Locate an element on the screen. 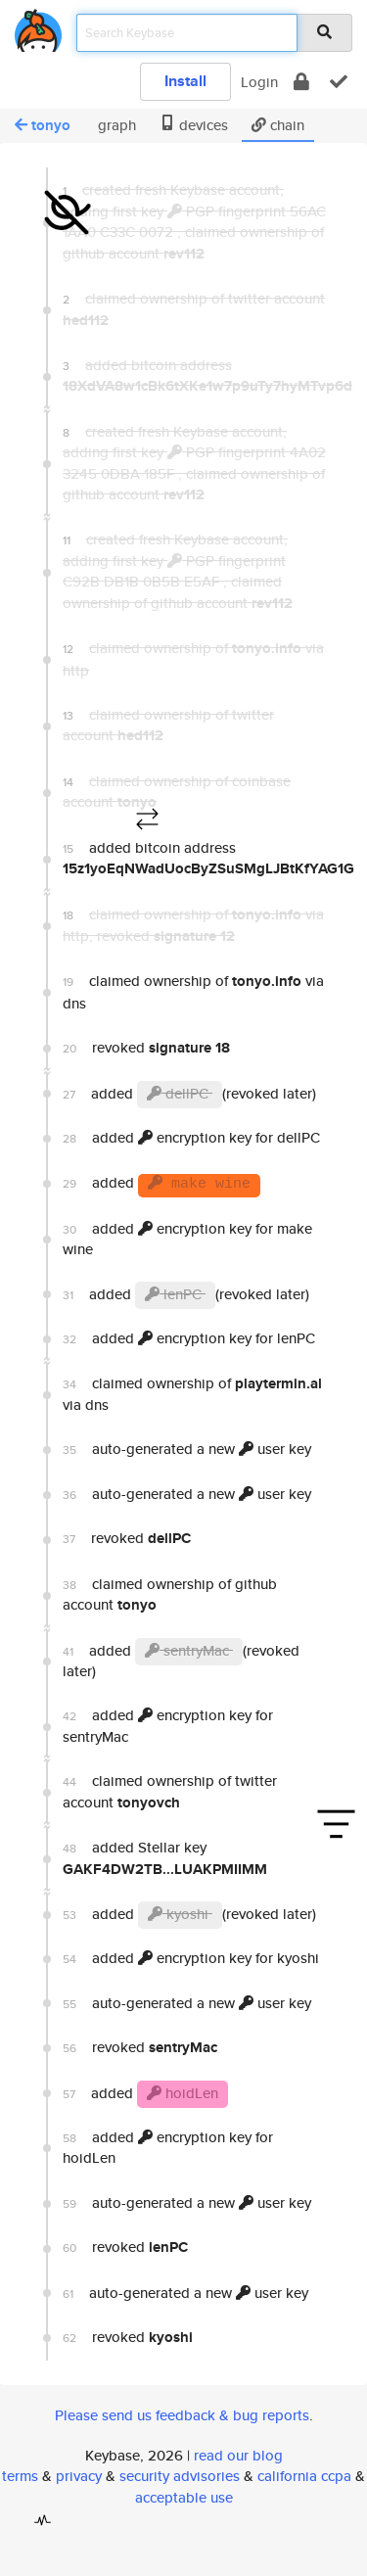 The image size is (367, 2576). swap or exchange items is located at coordinates (147, 819).